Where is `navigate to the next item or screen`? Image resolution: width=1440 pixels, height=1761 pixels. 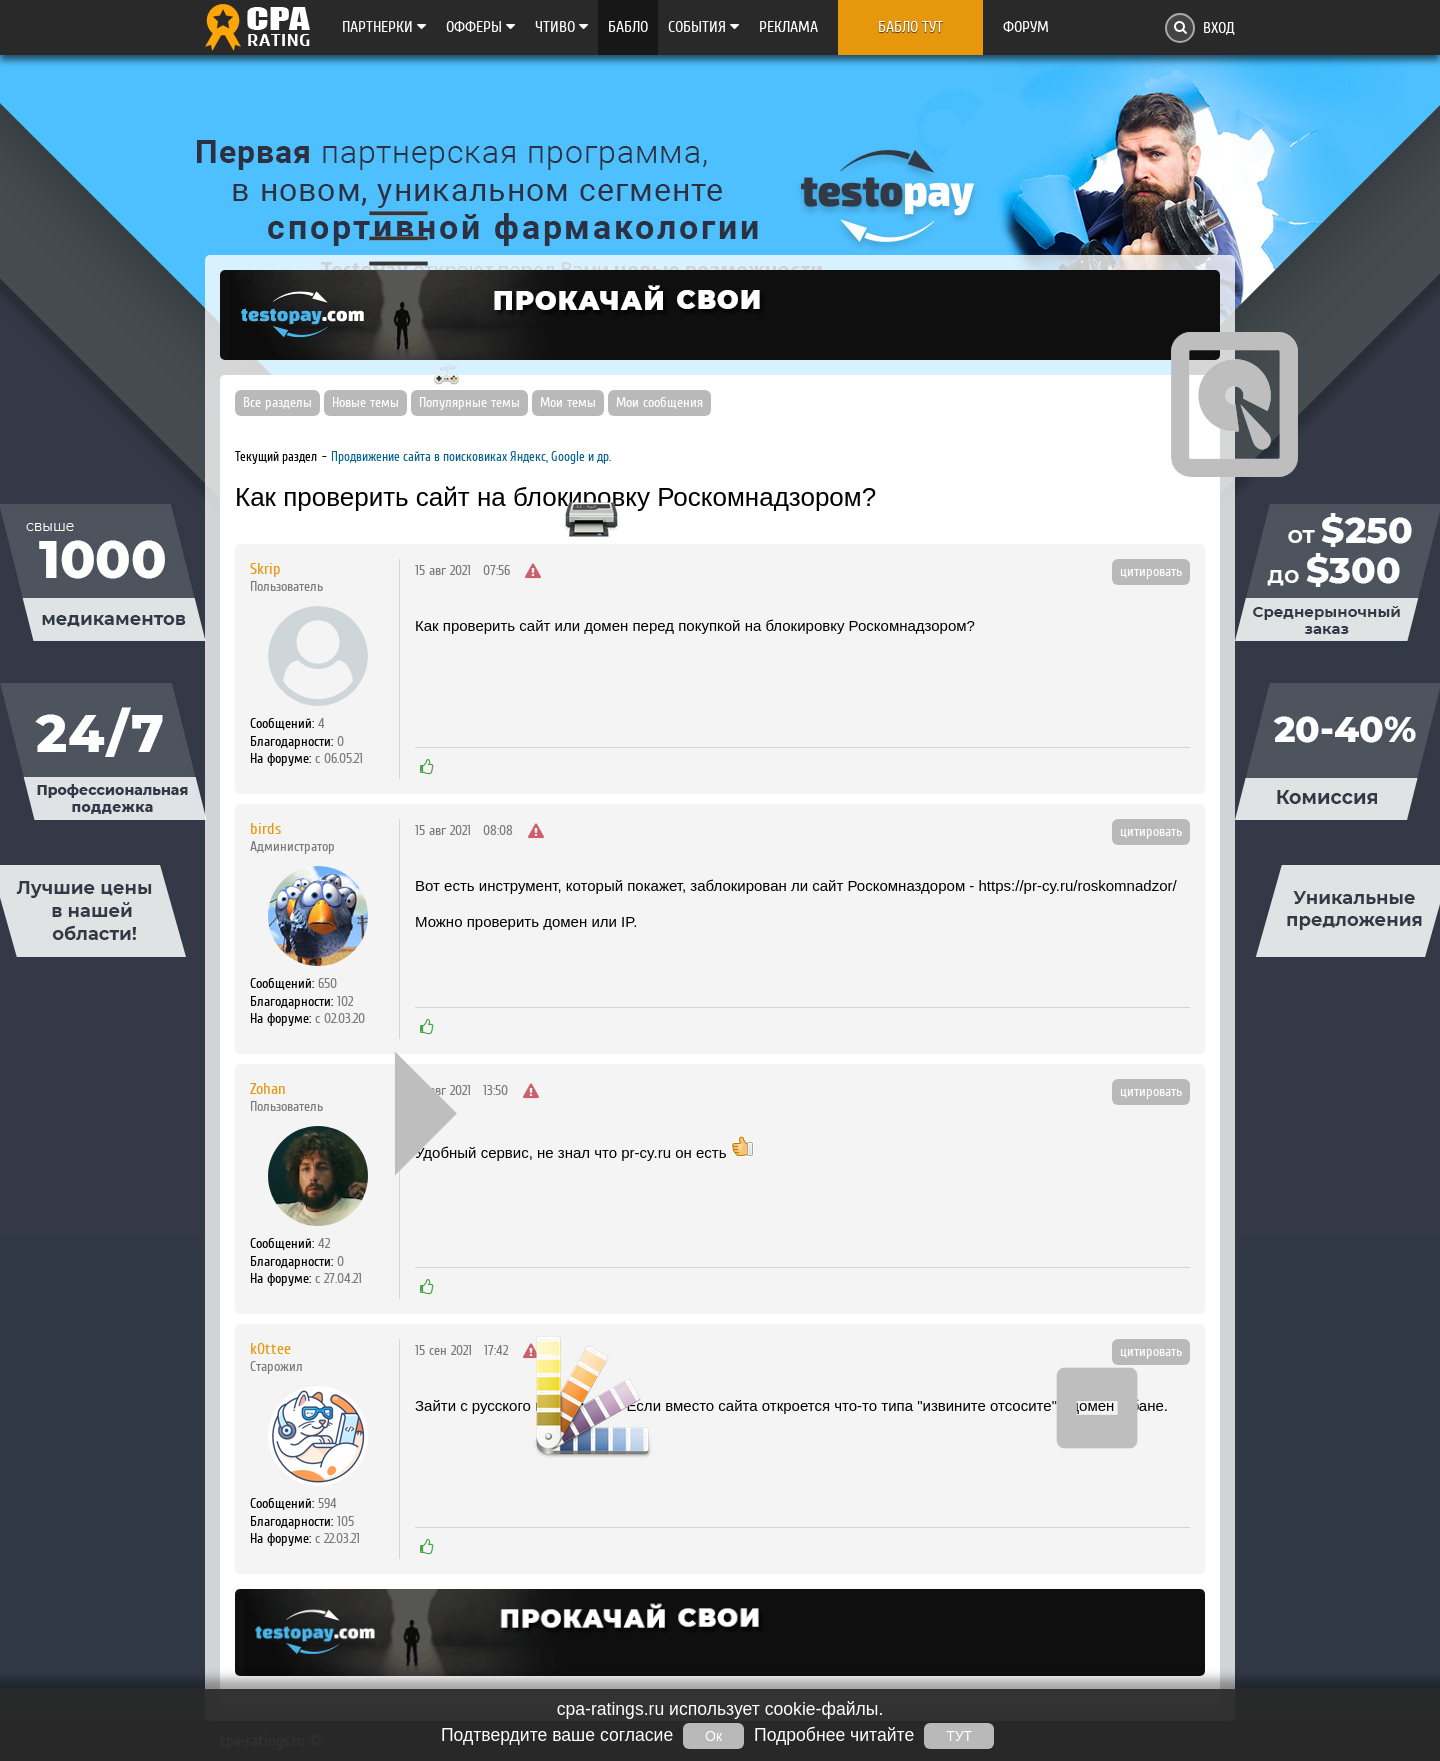
navigate to the next item or screen is located at coordinates (420, 1113).